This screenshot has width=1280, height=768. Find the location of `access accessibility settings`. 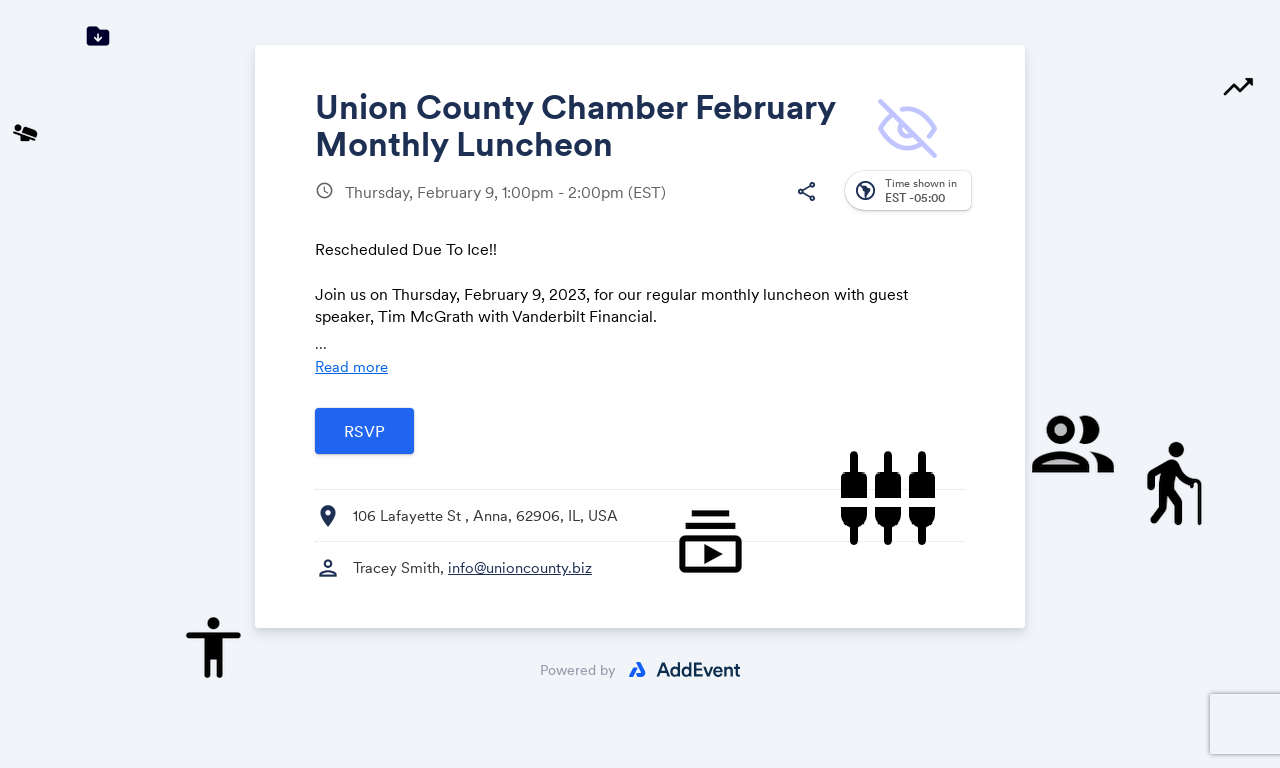

access accessibility settings is located at coordinates (213, 647).